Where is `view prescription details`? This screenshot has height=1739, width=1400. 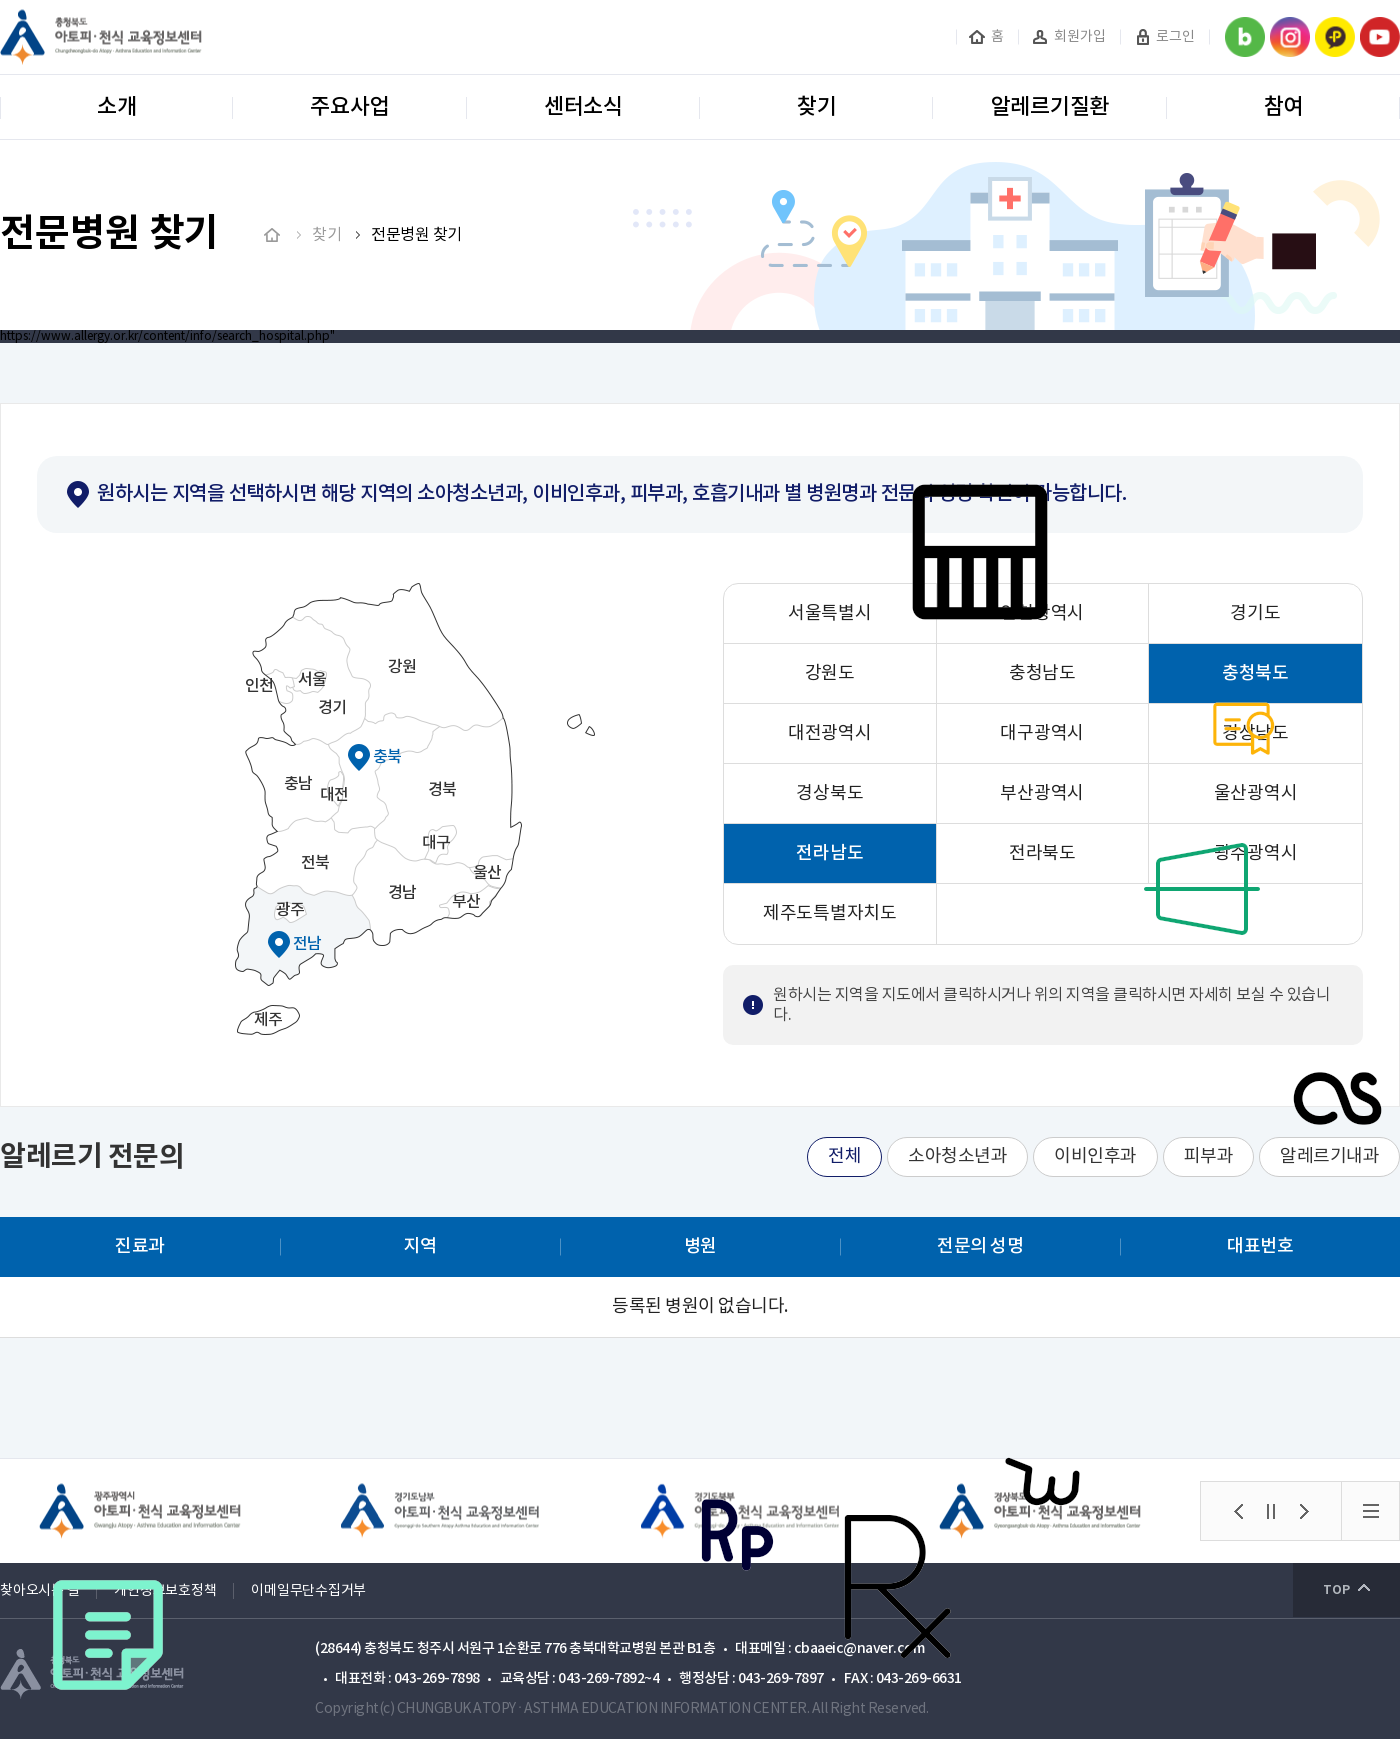 view prescription details is located at coordinates (891, 1586).